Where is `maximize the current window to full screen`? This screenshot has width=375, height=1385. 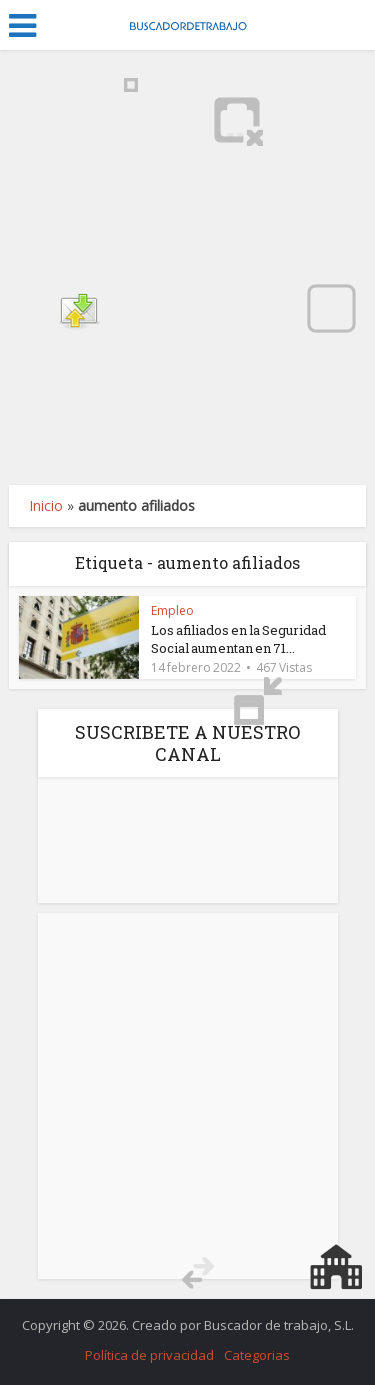
maximize the current window to full screen is located at coordinates (131, 85).